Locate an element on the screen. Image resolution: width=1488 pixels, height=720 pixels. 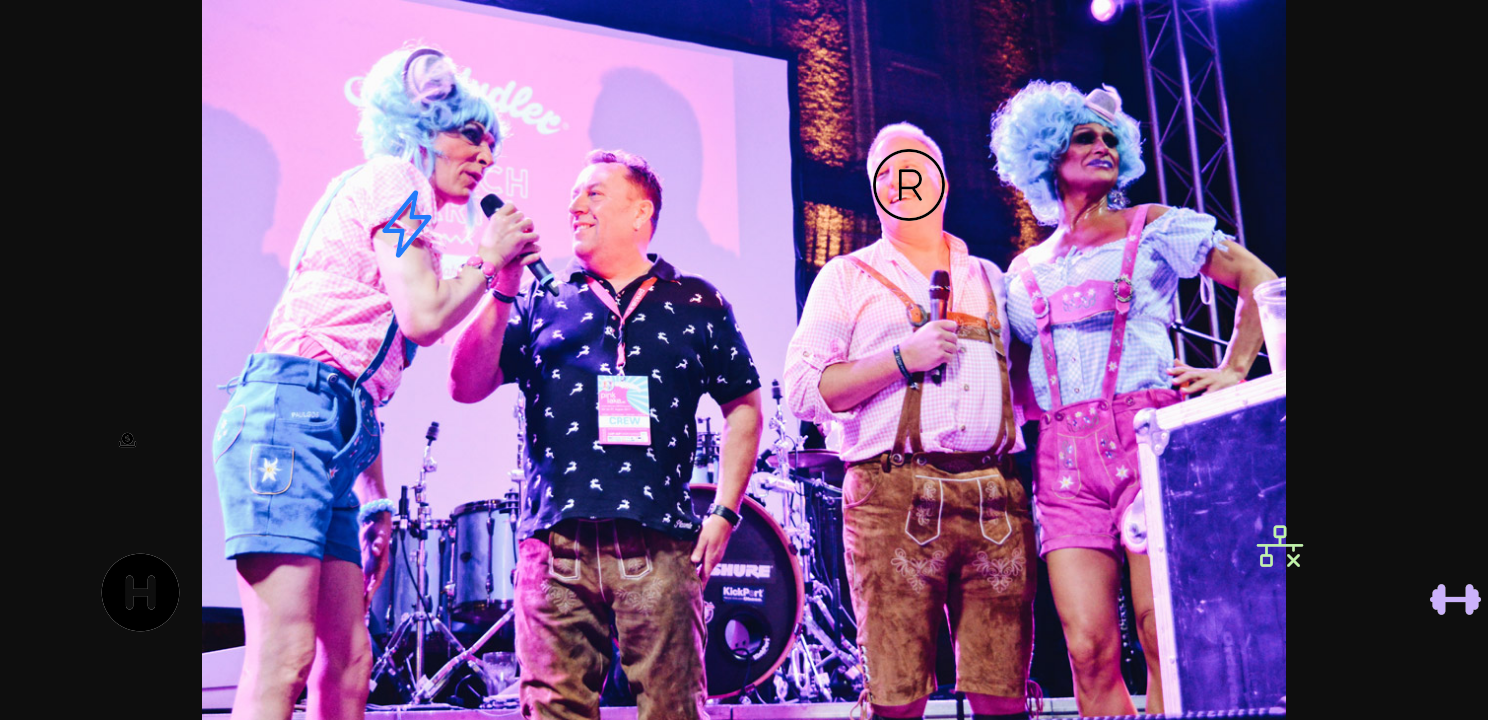
network connection unavailable or disconnected is located at coordinates (1280, 547).